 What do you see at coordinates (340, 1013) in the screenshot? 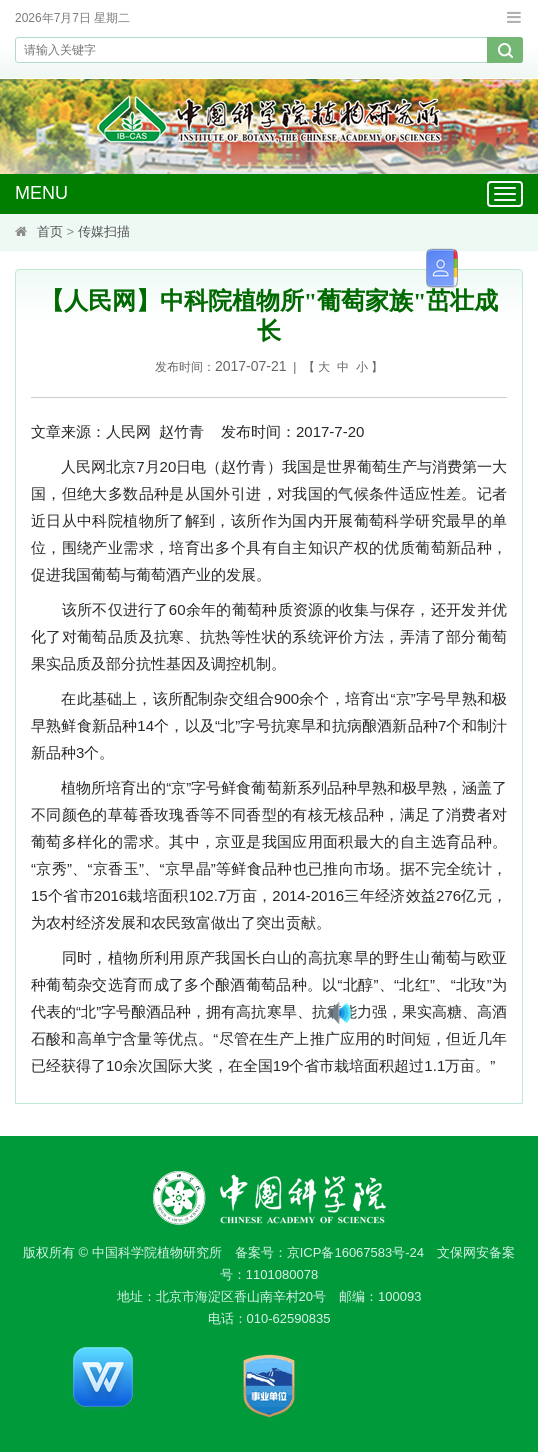
I see `open volume mixer application` at bounding box center [340, 1013].